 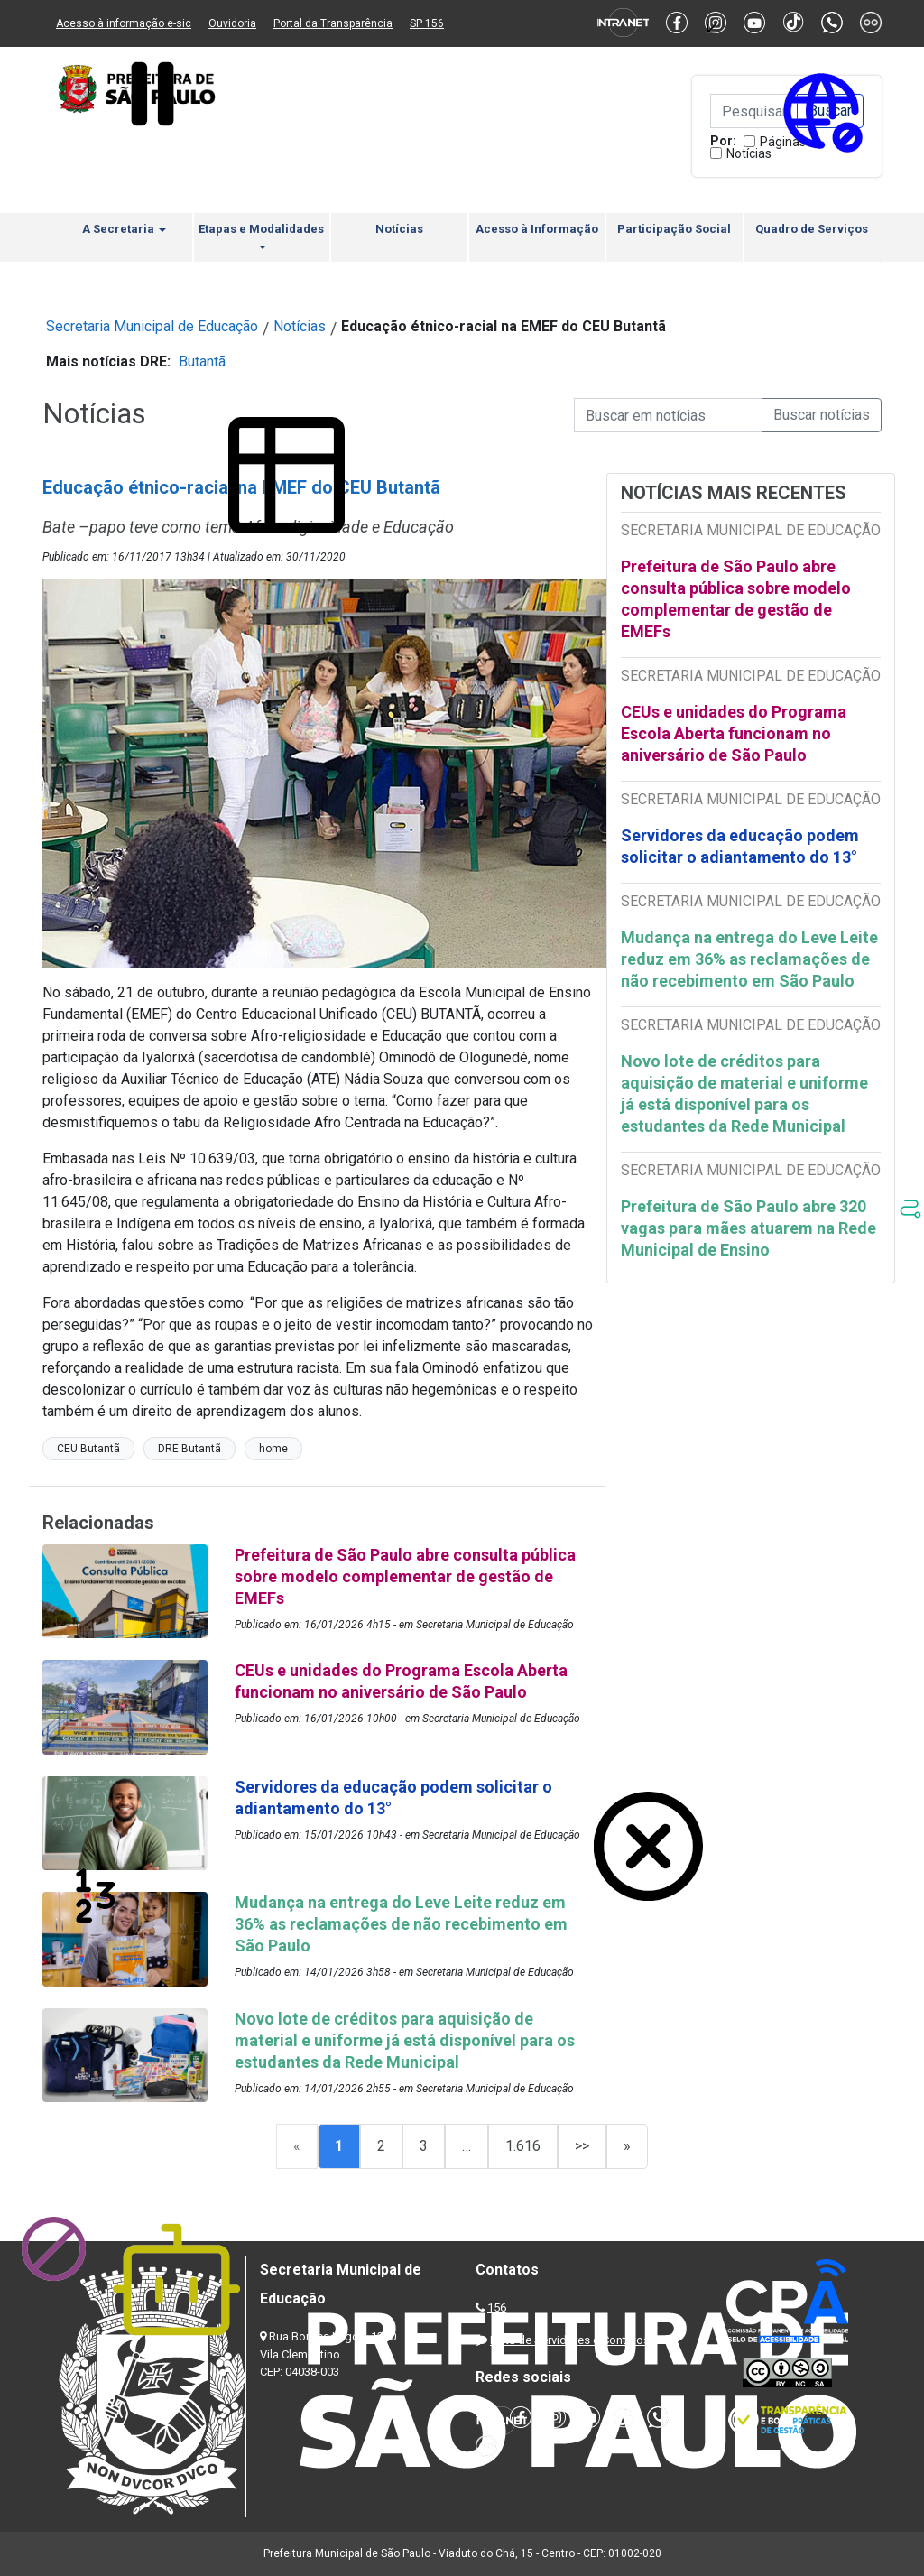 I want to click on view dependabot alerts and automated dependency updates, so click(x=176, y=2282).